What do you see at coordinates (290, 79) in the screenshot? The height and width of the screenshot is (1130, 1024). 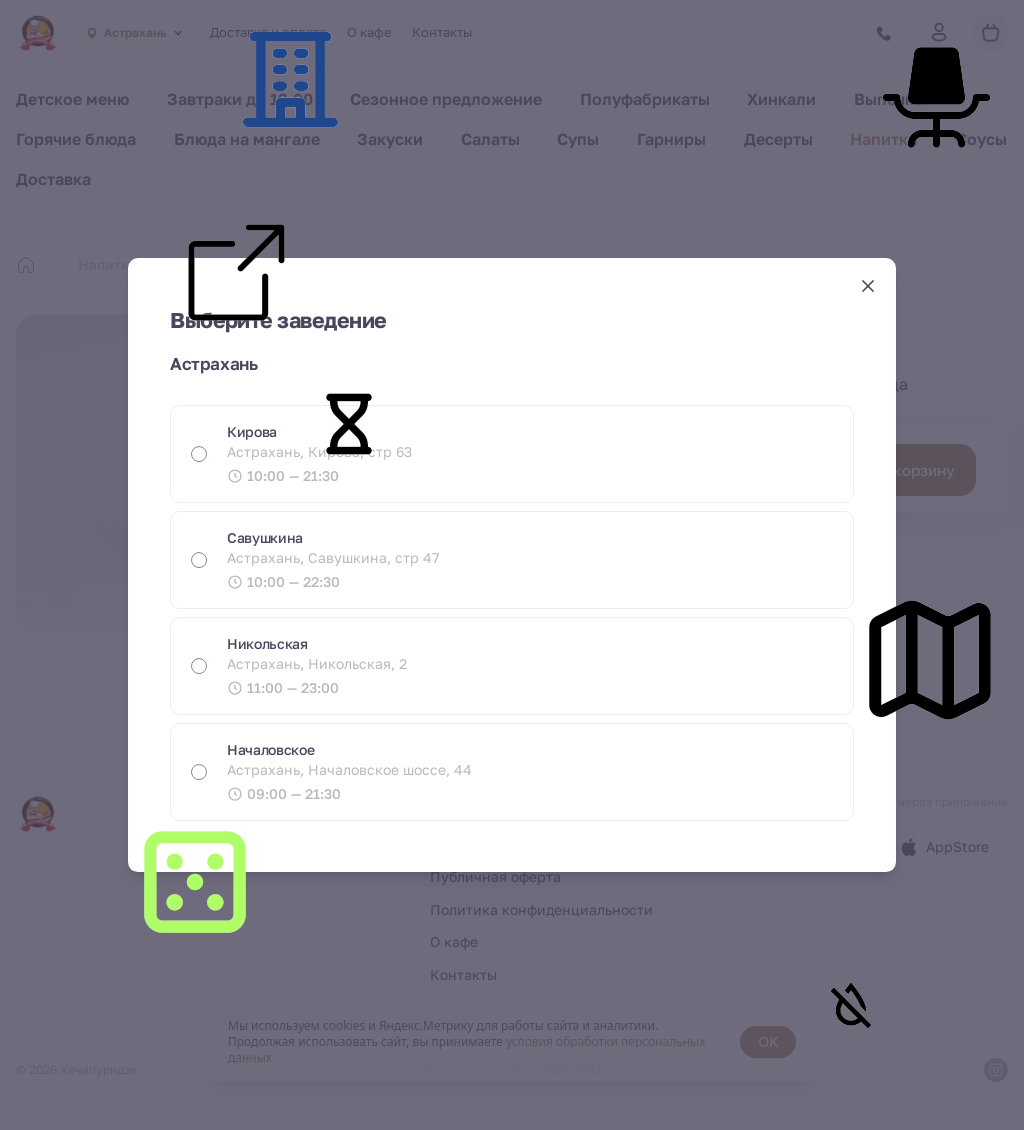 I see `view office or business location` at bounding box center [290, 79].